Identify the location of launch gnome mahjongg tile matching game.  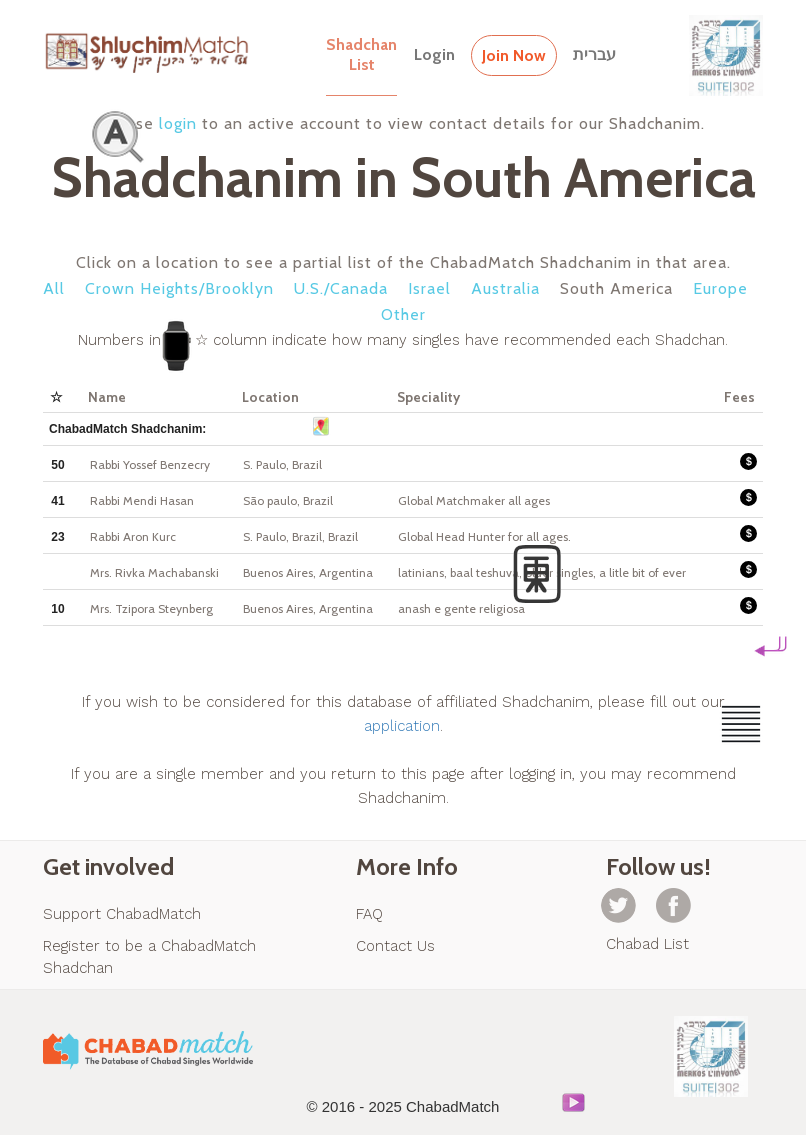
(539, 574).